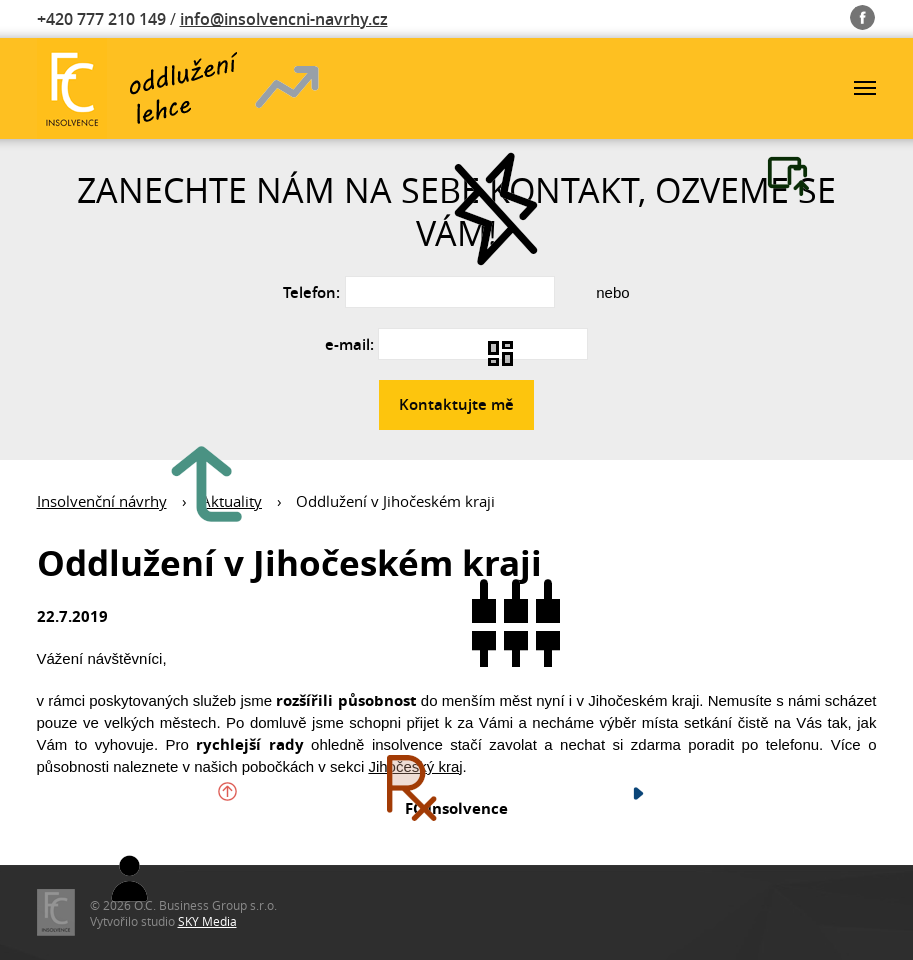 This screenshot has height=960, width=913. I want to click on configure audio/video input connections, so click(516, 623).